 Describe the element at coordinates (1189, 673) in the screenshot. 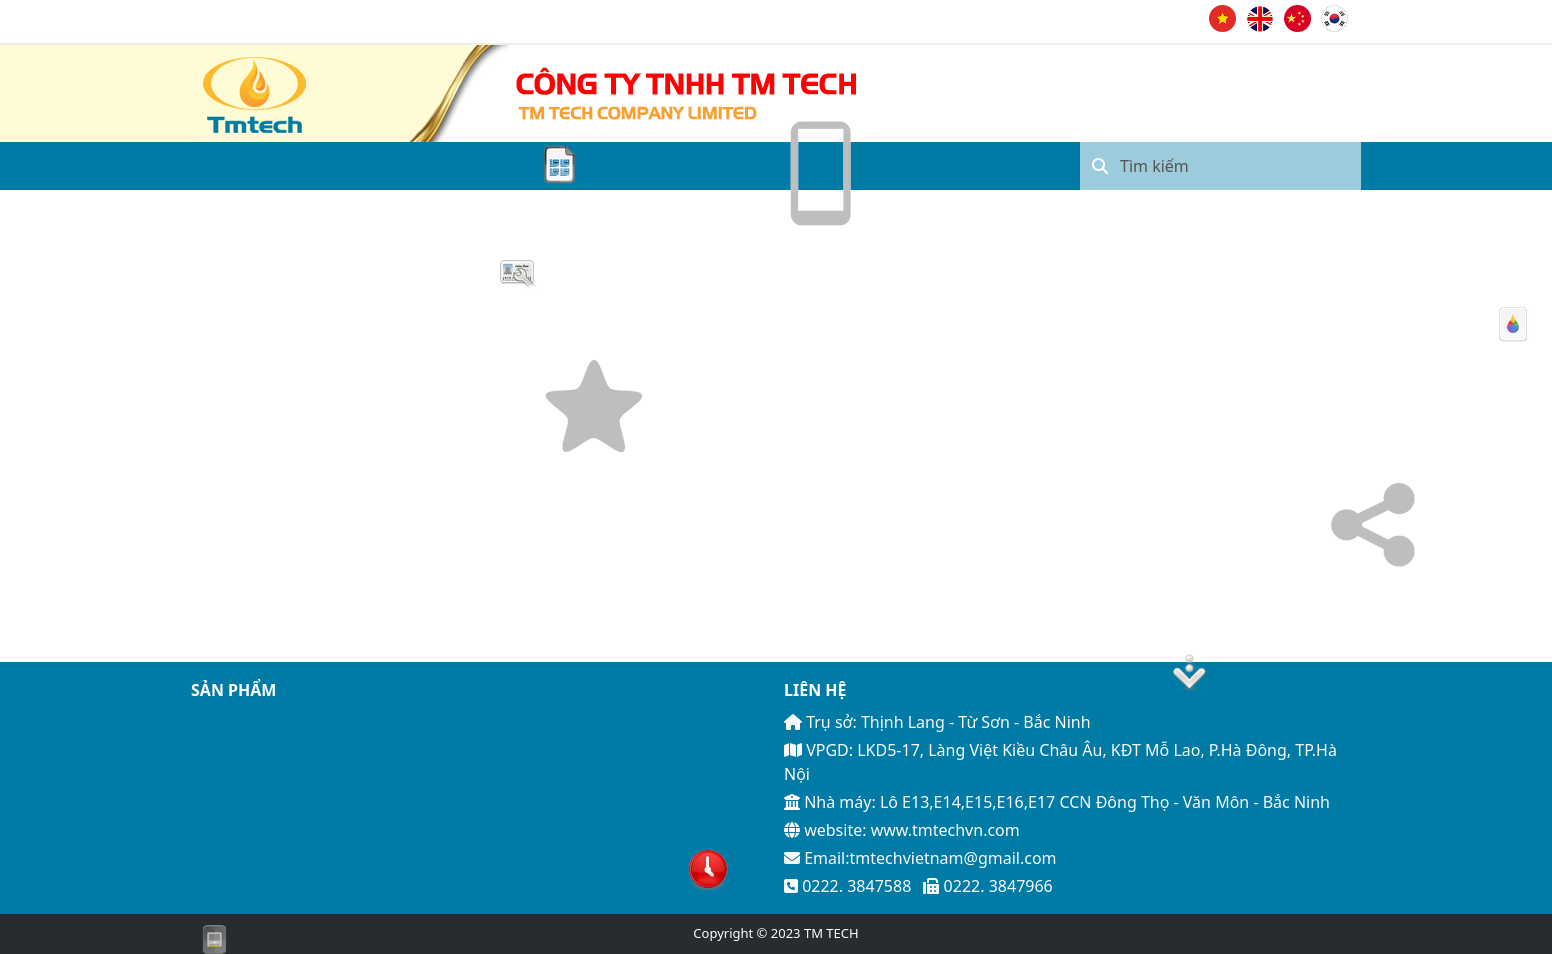

I see `scroll down or view more content` at that location.